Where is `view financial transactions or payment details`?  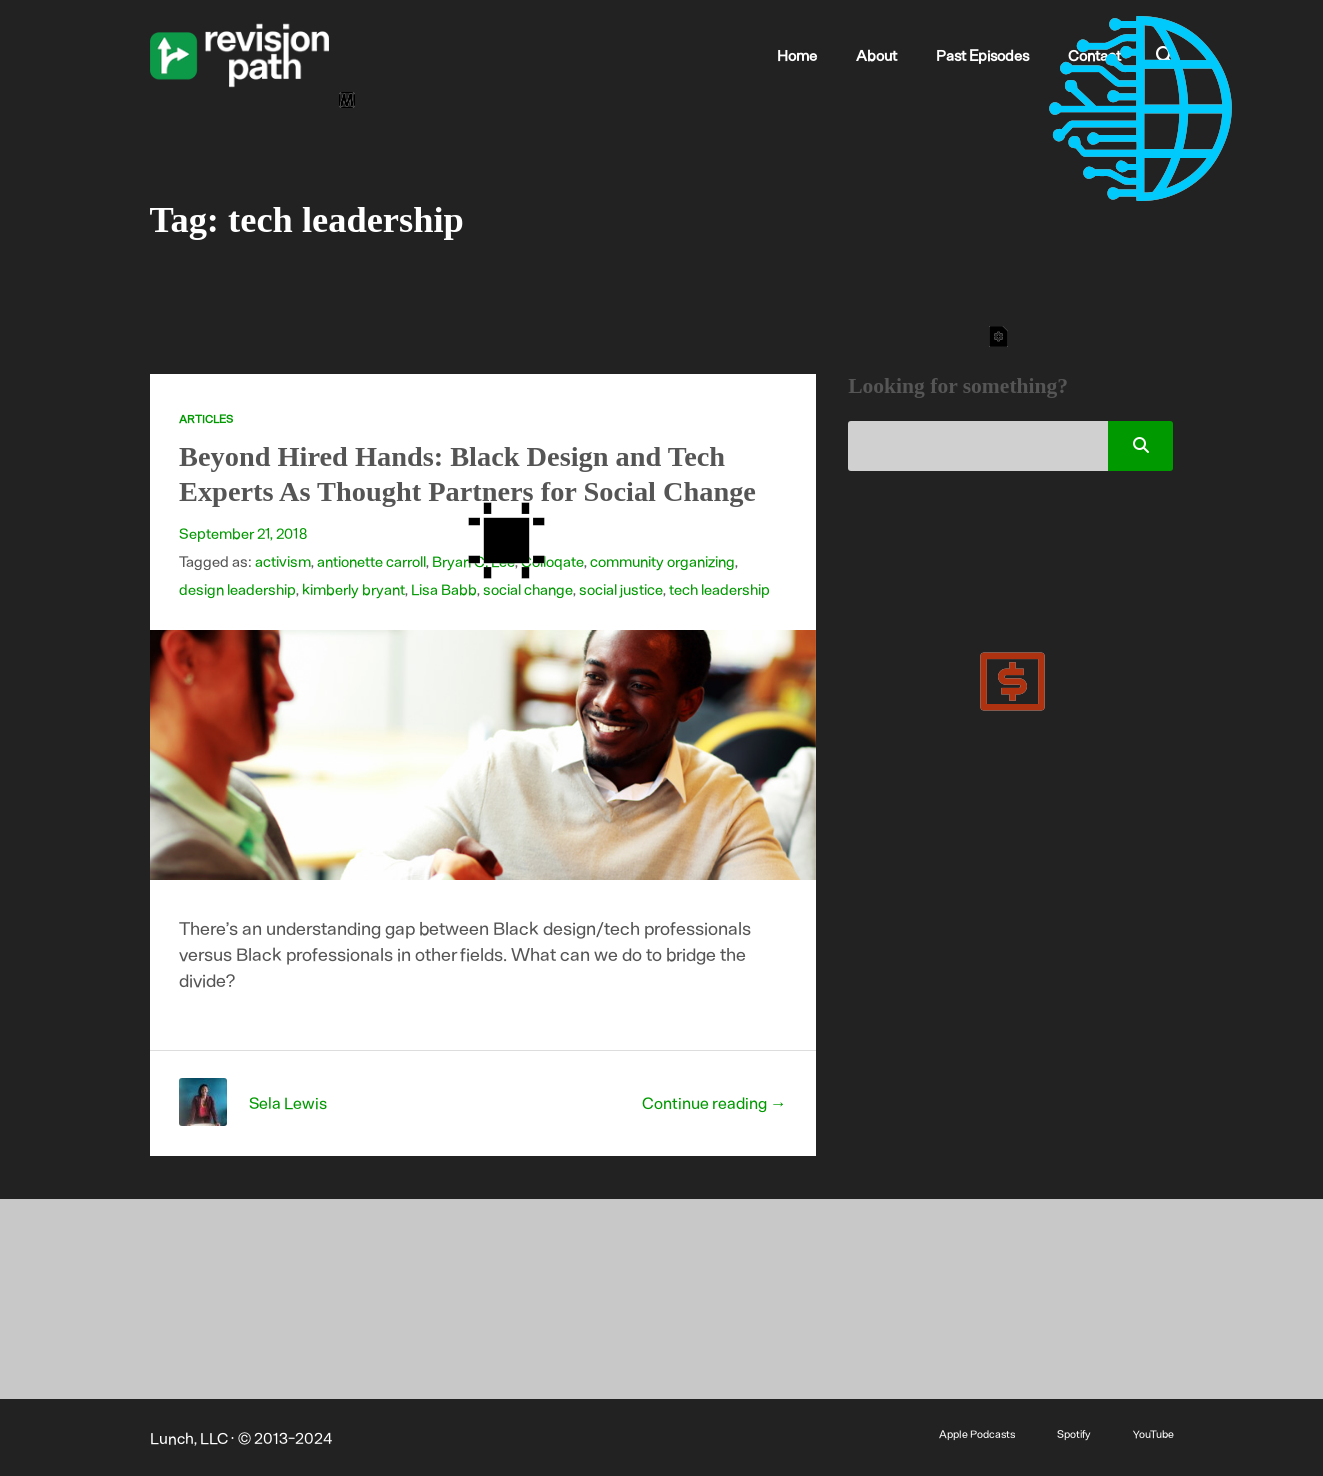
view financial transactions or payment details is located at coordinates (1012, 681).